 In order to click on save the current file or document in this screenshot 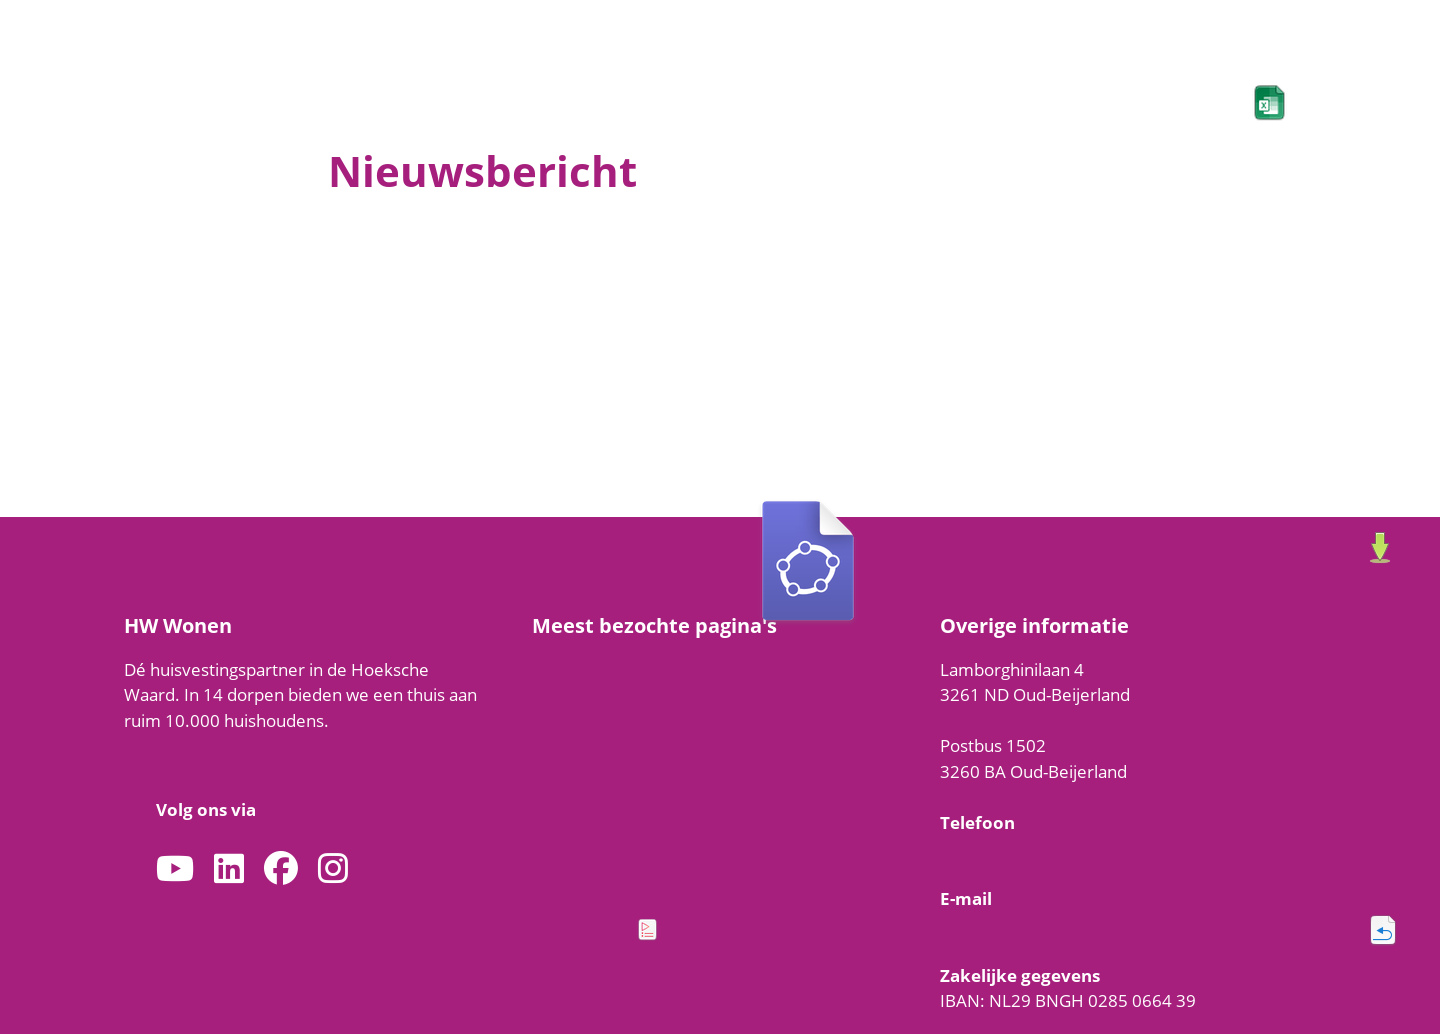, I will do `click(1380, 548)`.